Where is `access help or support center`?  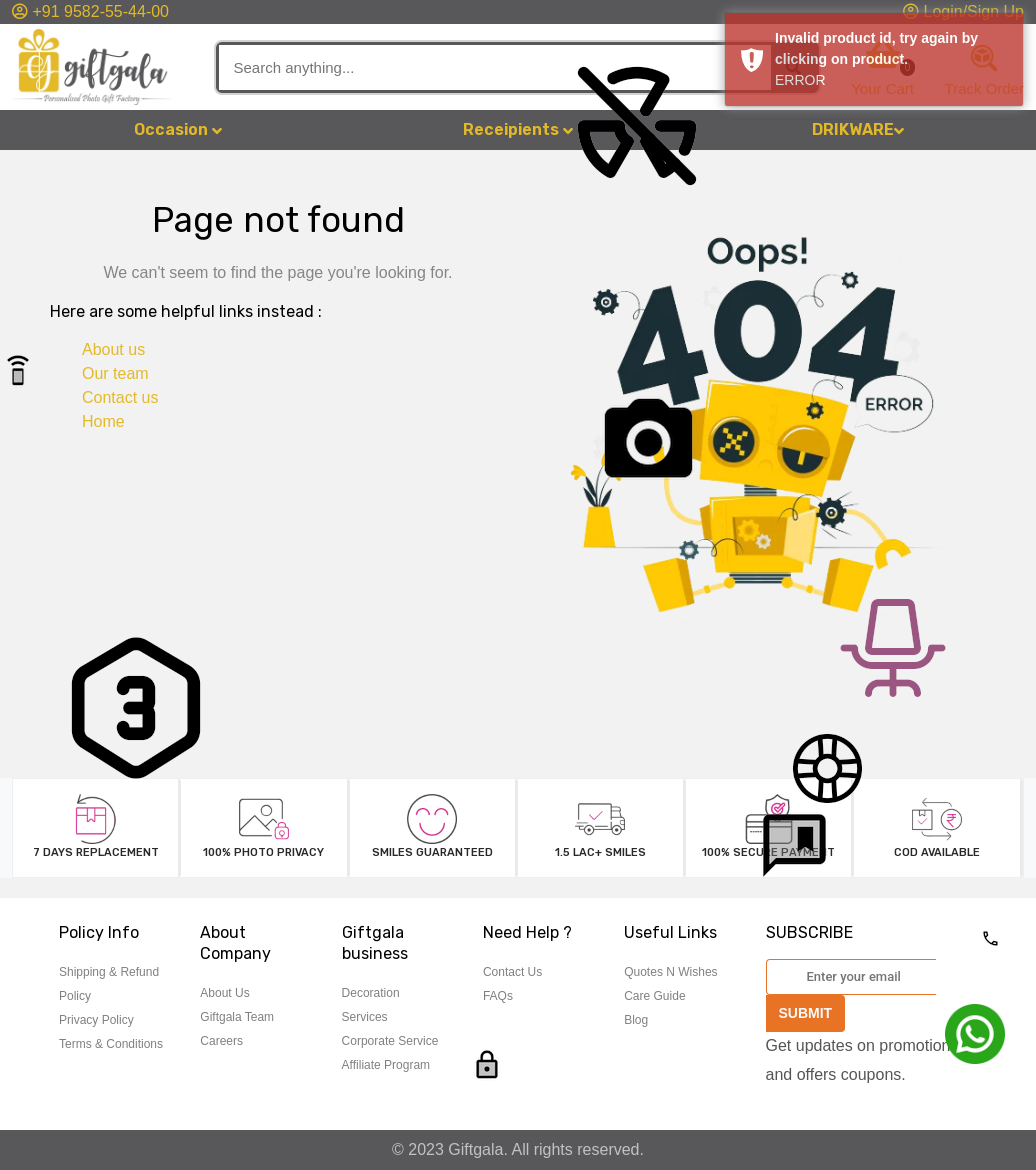
access help or support center is located at coordinates (827, 768).